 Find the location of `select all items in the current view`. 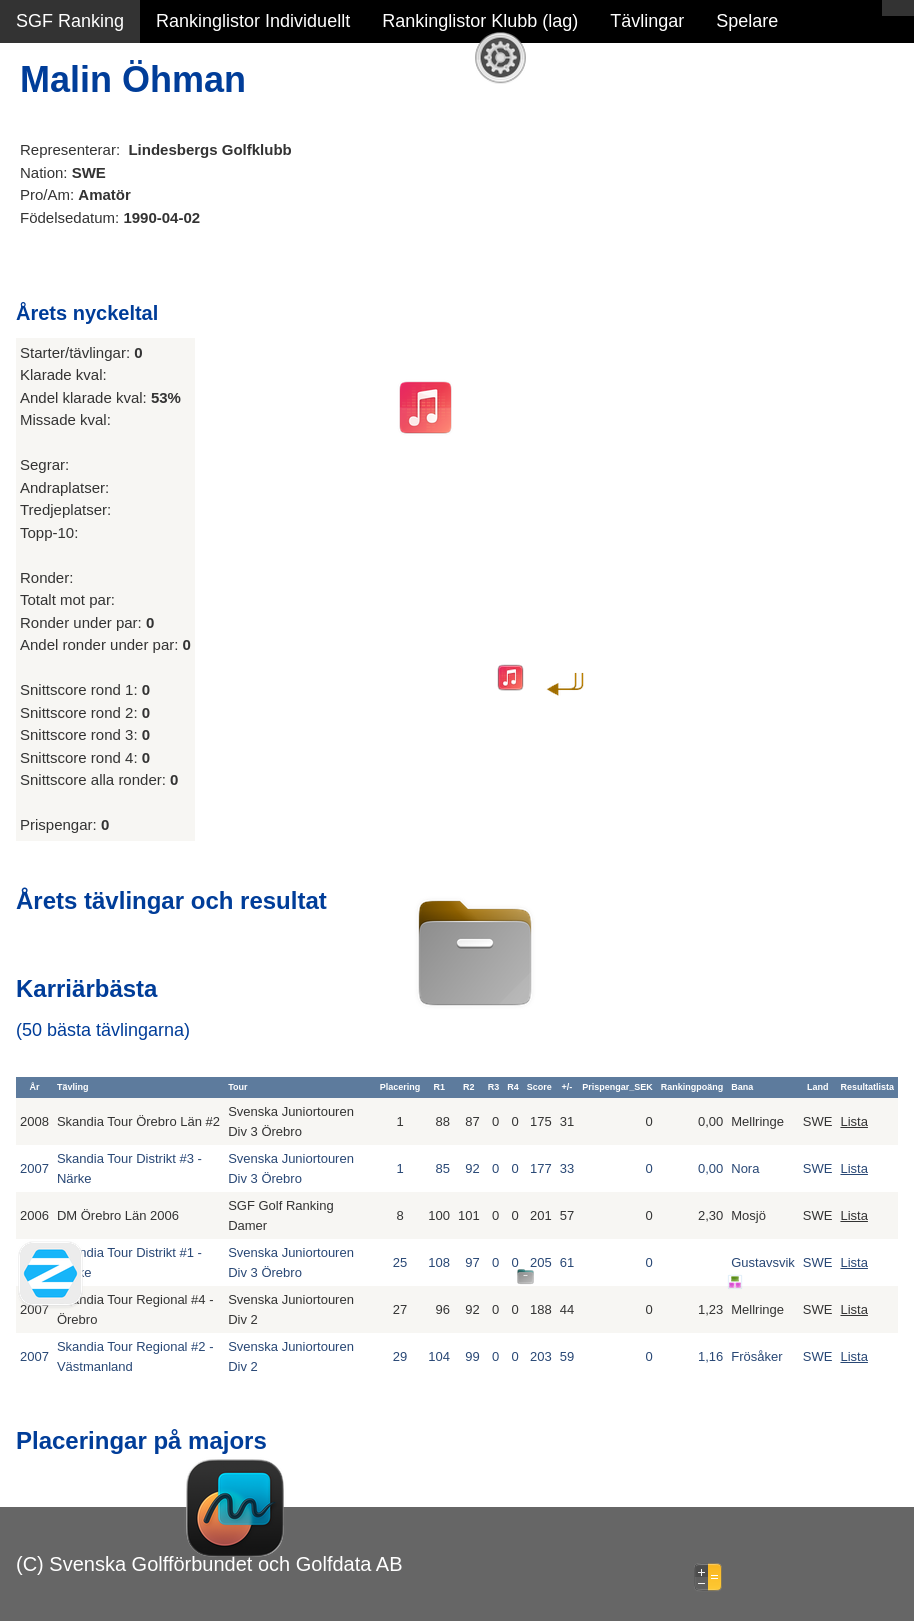

select all items in the current view is located at coordinates (735, 1282).